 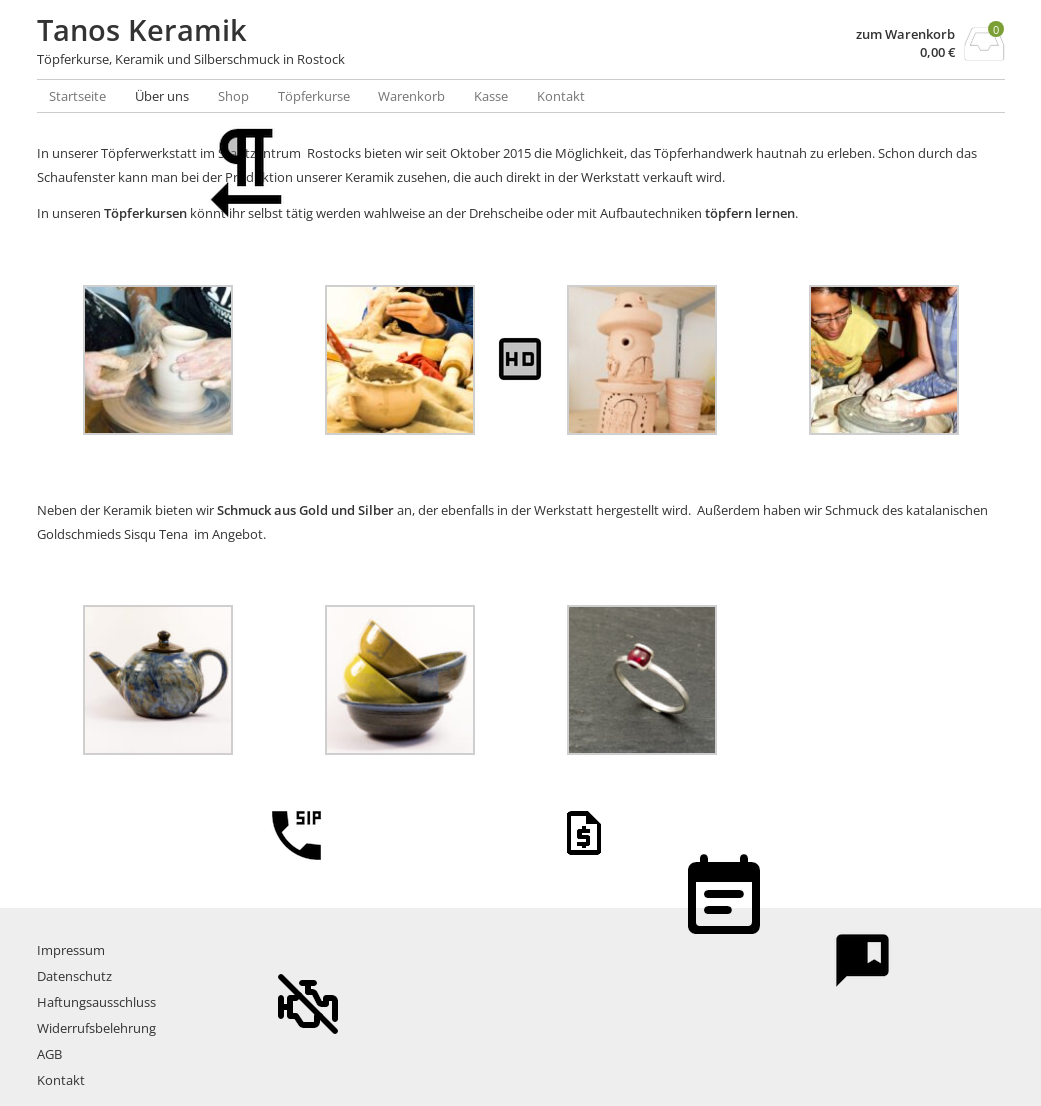 I want to click on switch text direction to right-to-left, so click(x=246, y=173).